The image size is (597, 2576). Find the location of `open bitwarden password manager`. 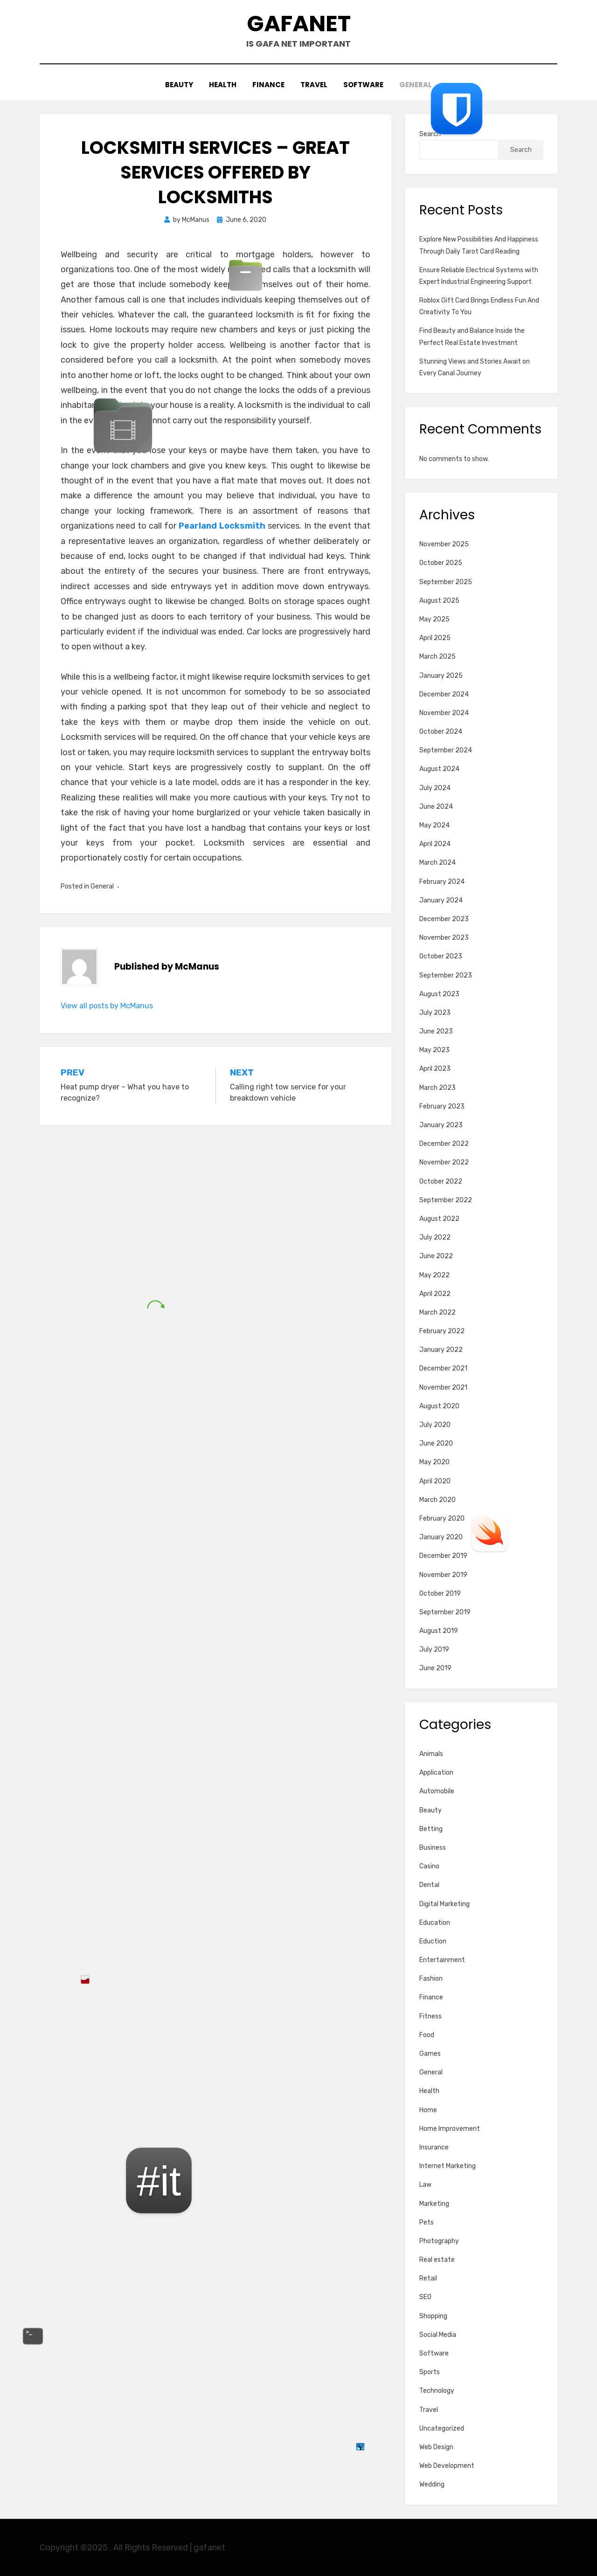

open bitwarden password manager is located at coordinates (457, 109).